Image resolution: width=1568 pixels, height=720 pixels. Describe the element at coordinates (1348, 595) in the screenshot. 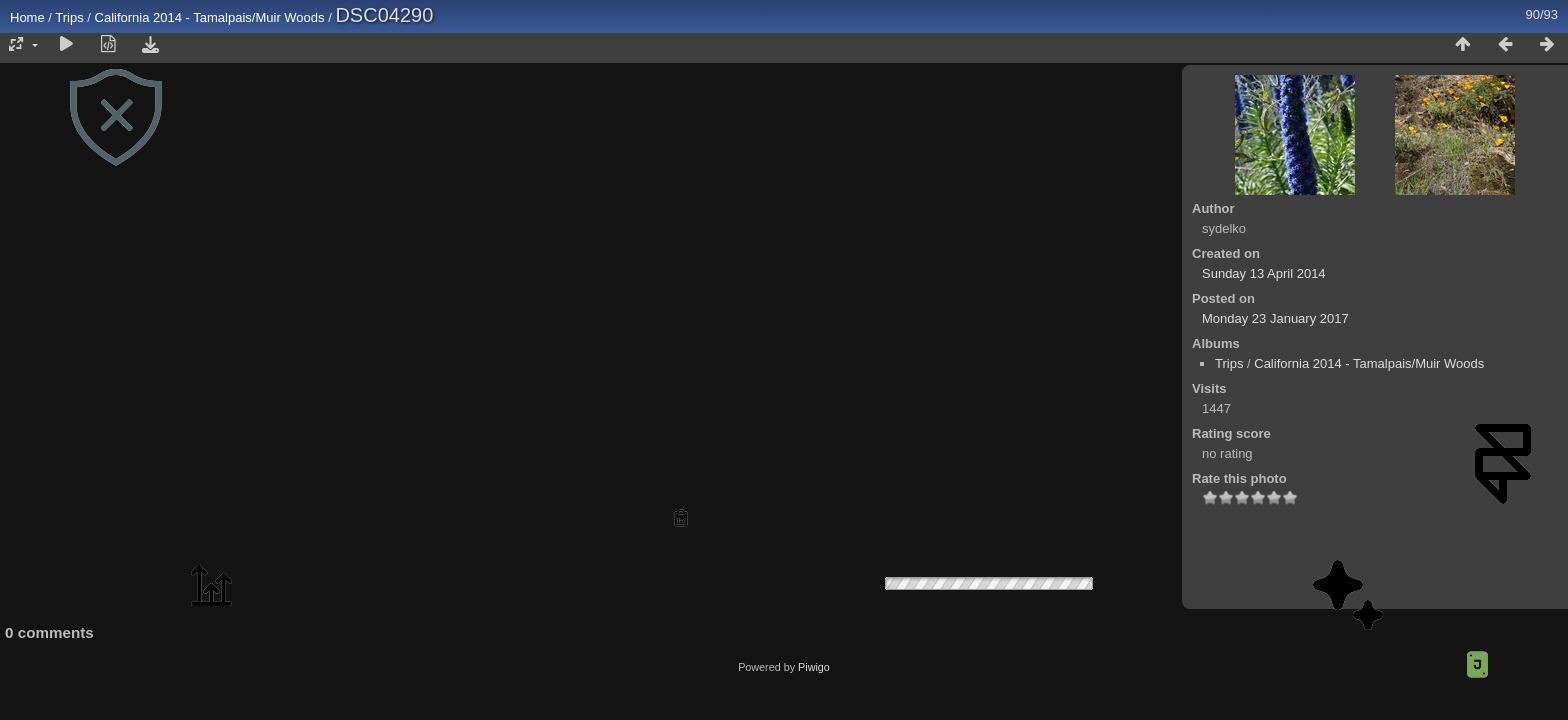

I see `indicates AI-generated or enhanced content` at that location.